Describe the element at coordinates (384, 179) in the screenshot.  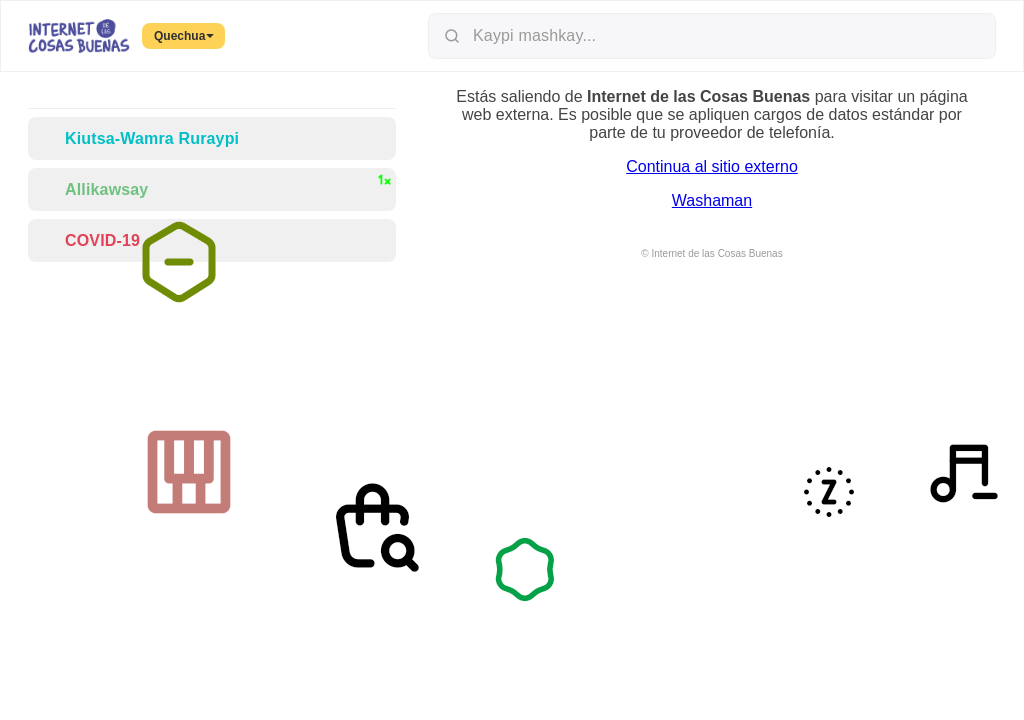
I see `set playback speed to 1x (normal speed)` at that location.